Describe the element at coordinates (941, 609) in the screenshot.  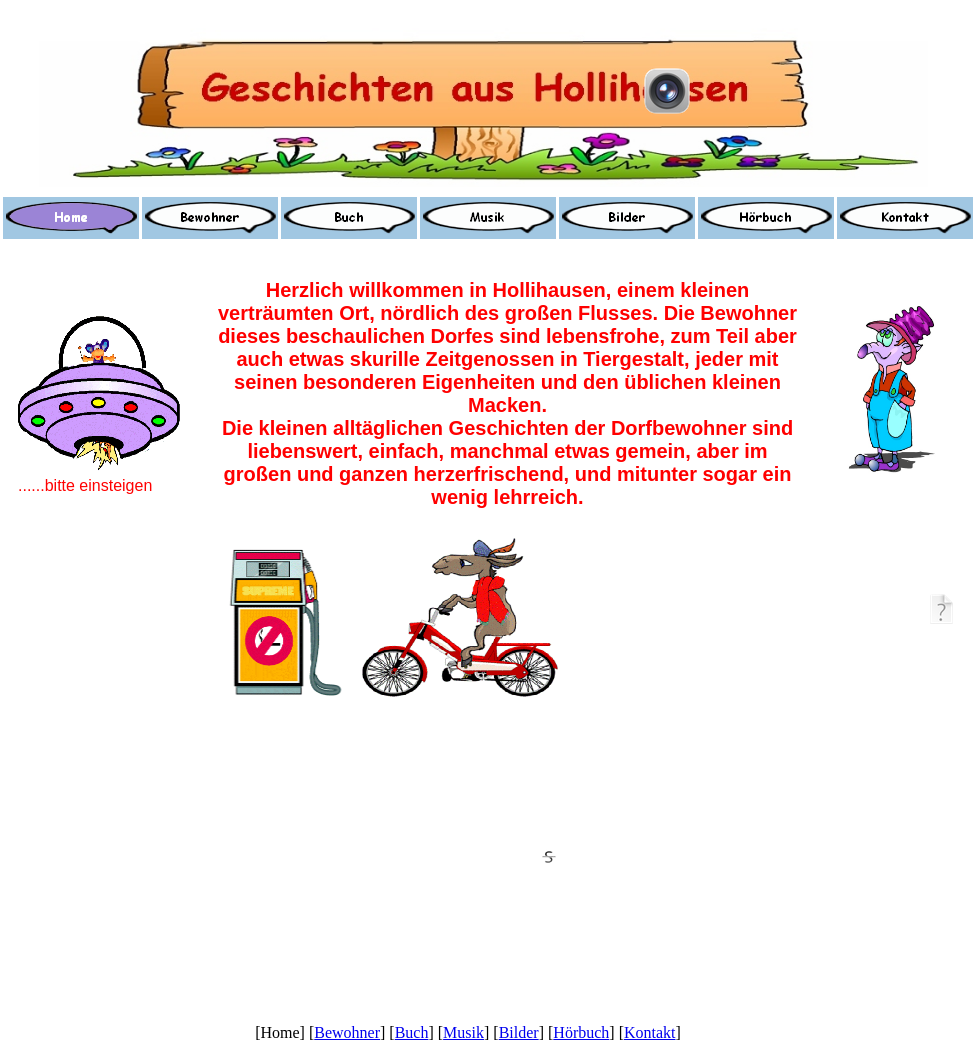
I see `indicates an unrecognized file type` at that location.